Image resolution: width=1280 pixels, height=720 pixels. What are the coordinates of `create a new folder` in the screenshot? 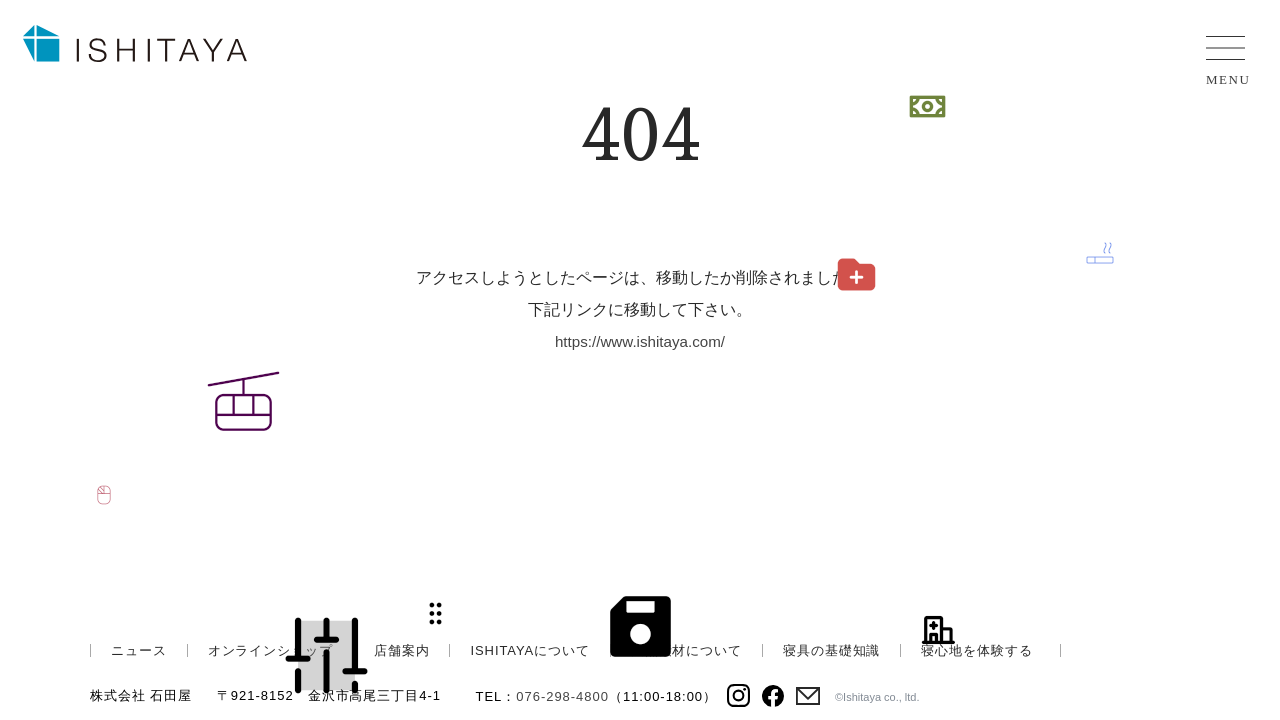 It's located at (856, 274).